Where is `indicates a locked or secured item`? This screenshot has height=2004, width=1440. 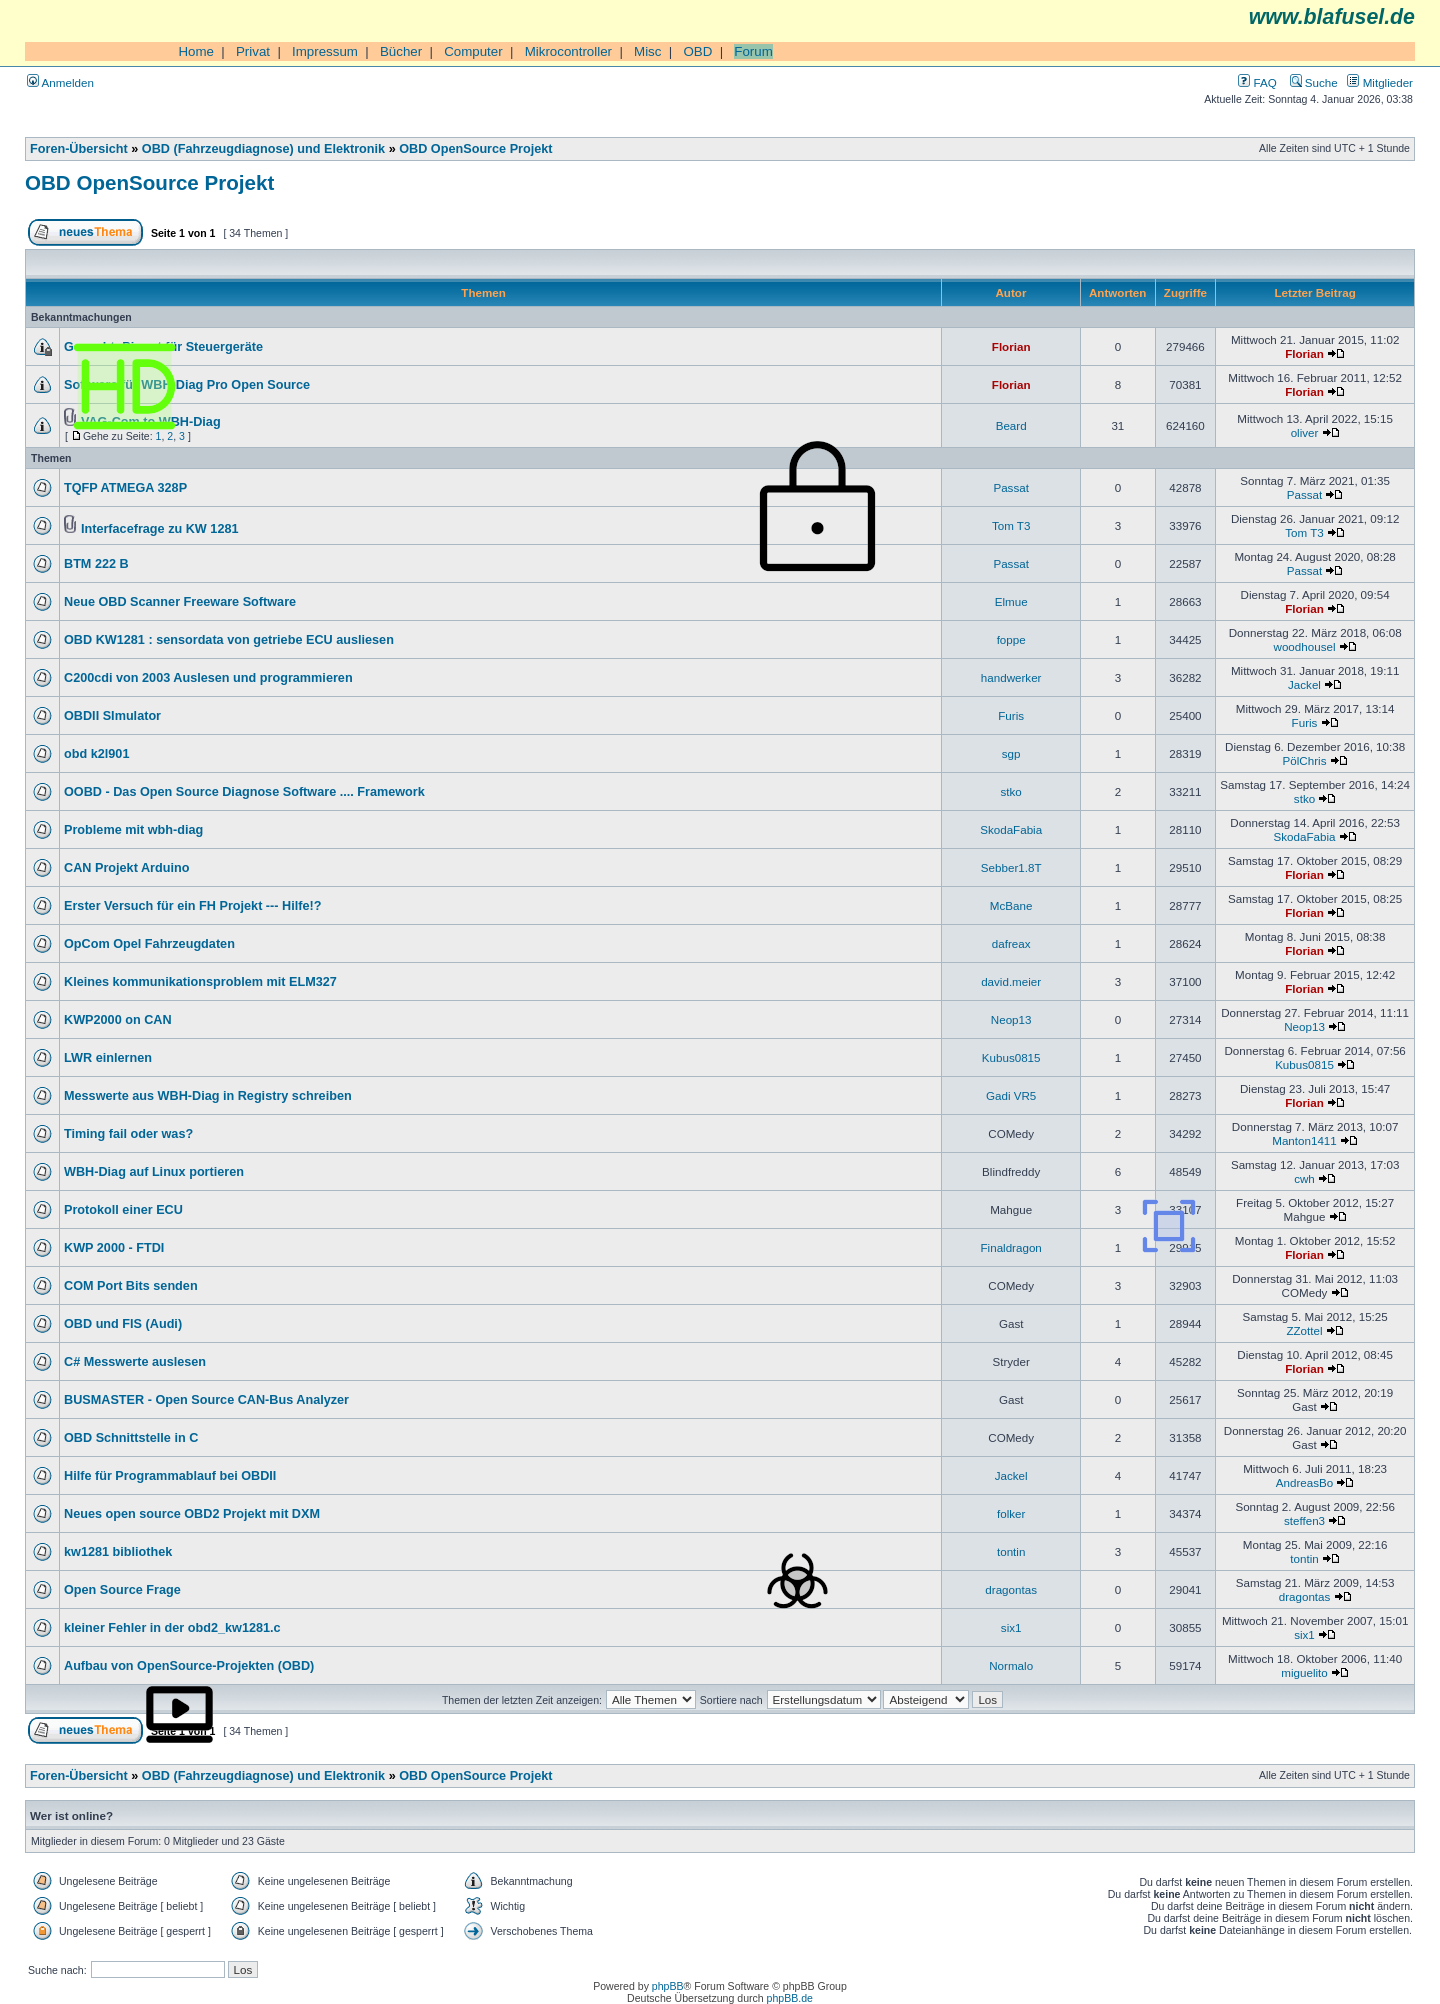
indicates a locked or secured item is located at coordinates (817, 513).